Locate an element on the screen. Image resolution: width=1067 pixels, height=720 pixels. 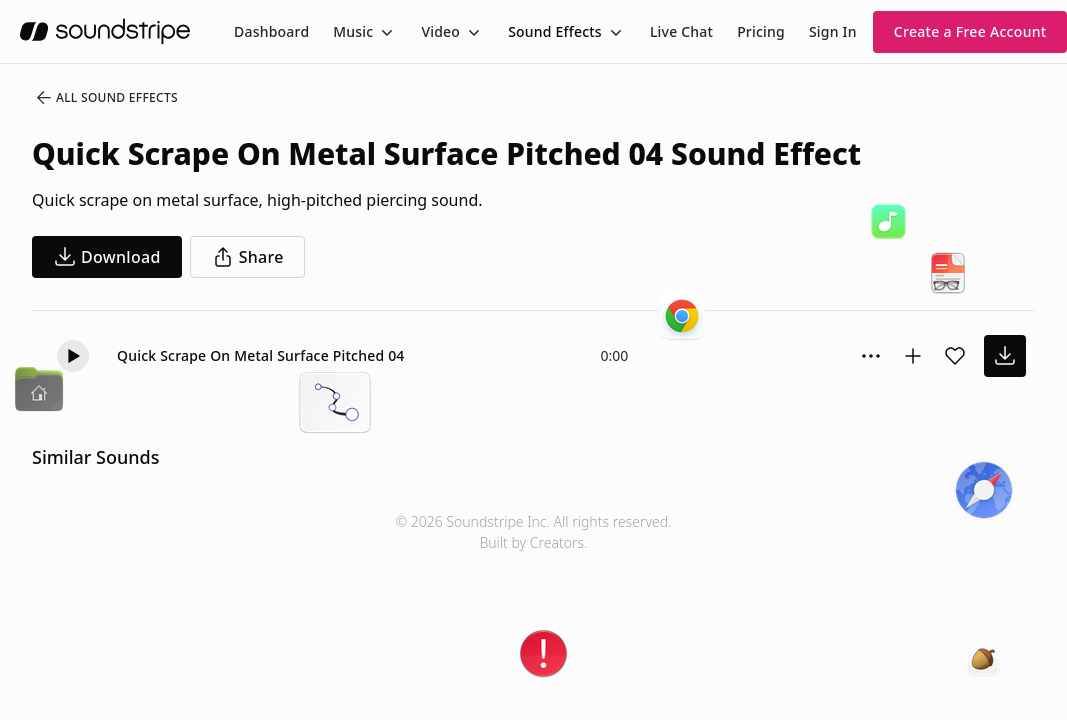
open juk music player app is located at coordinates (888, 221).